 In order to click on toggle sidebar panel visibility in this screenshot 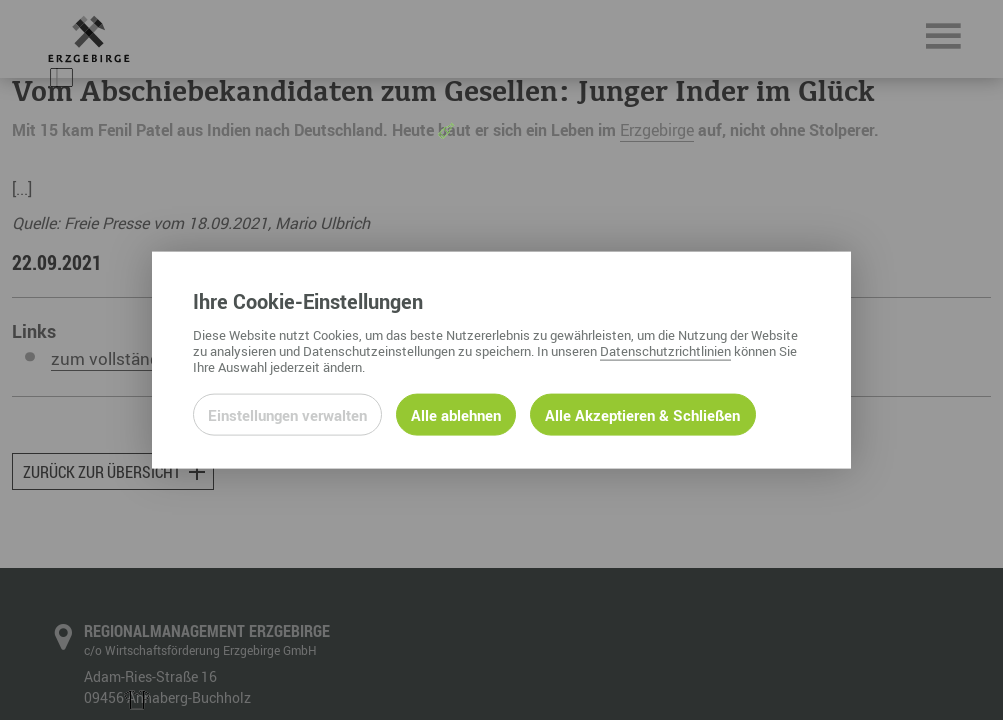, I will do `click(61, 77)`.